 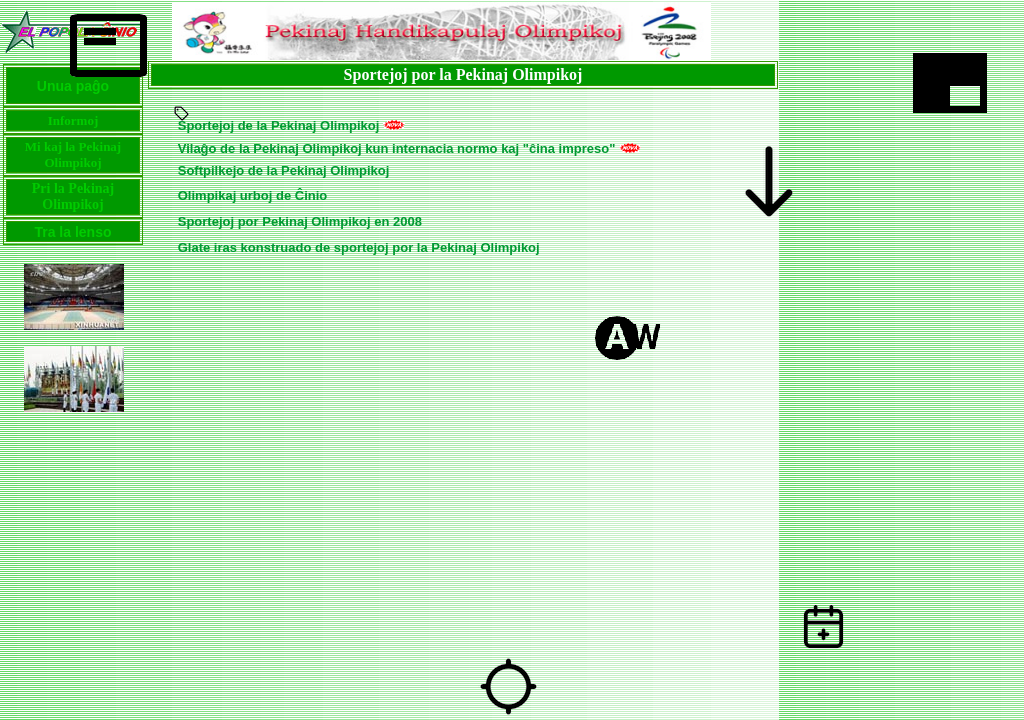 I want to click on add a branding watermark to video content, so click(x=950, y=83).